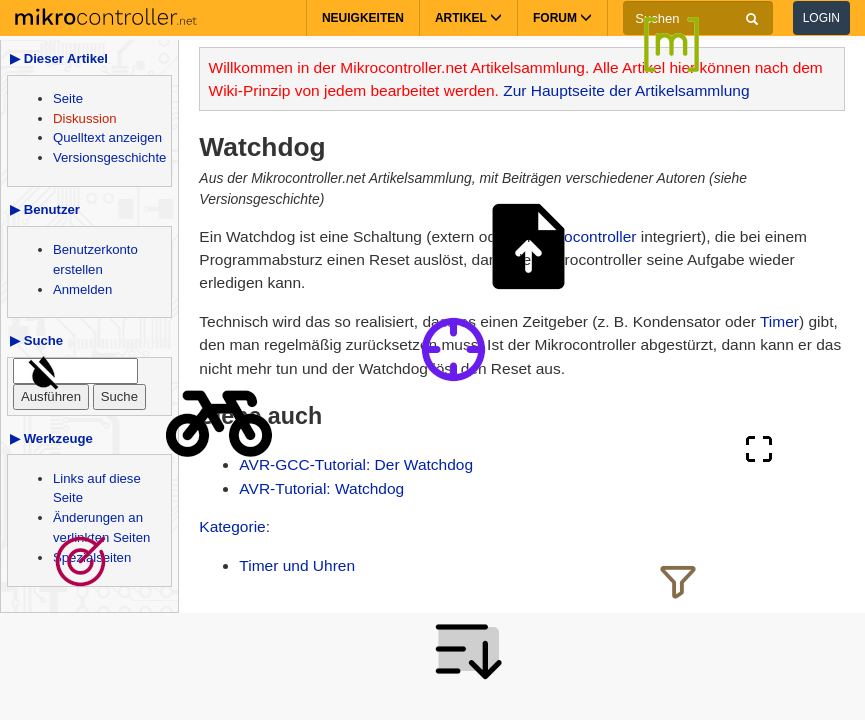 The image size is (865, 720). What do you see at coordinates (466, 649) in the screenshot?
I see `sort items in ascending order` at bounding box center [466, 649].